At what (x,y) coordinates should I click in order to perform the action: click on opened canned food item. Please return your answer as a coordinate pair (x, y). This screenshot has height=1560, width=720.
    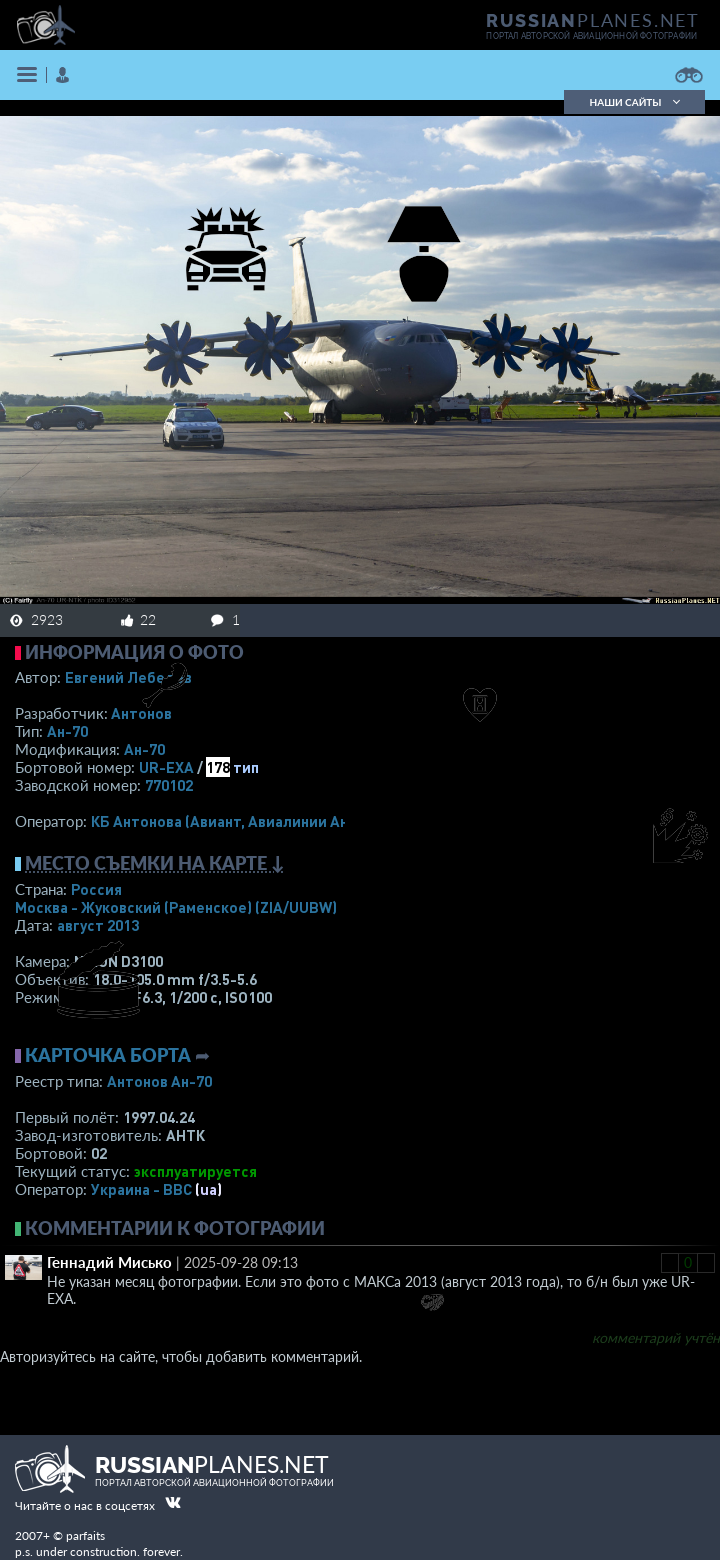
    Looking at the image, I should click on (98, 979).